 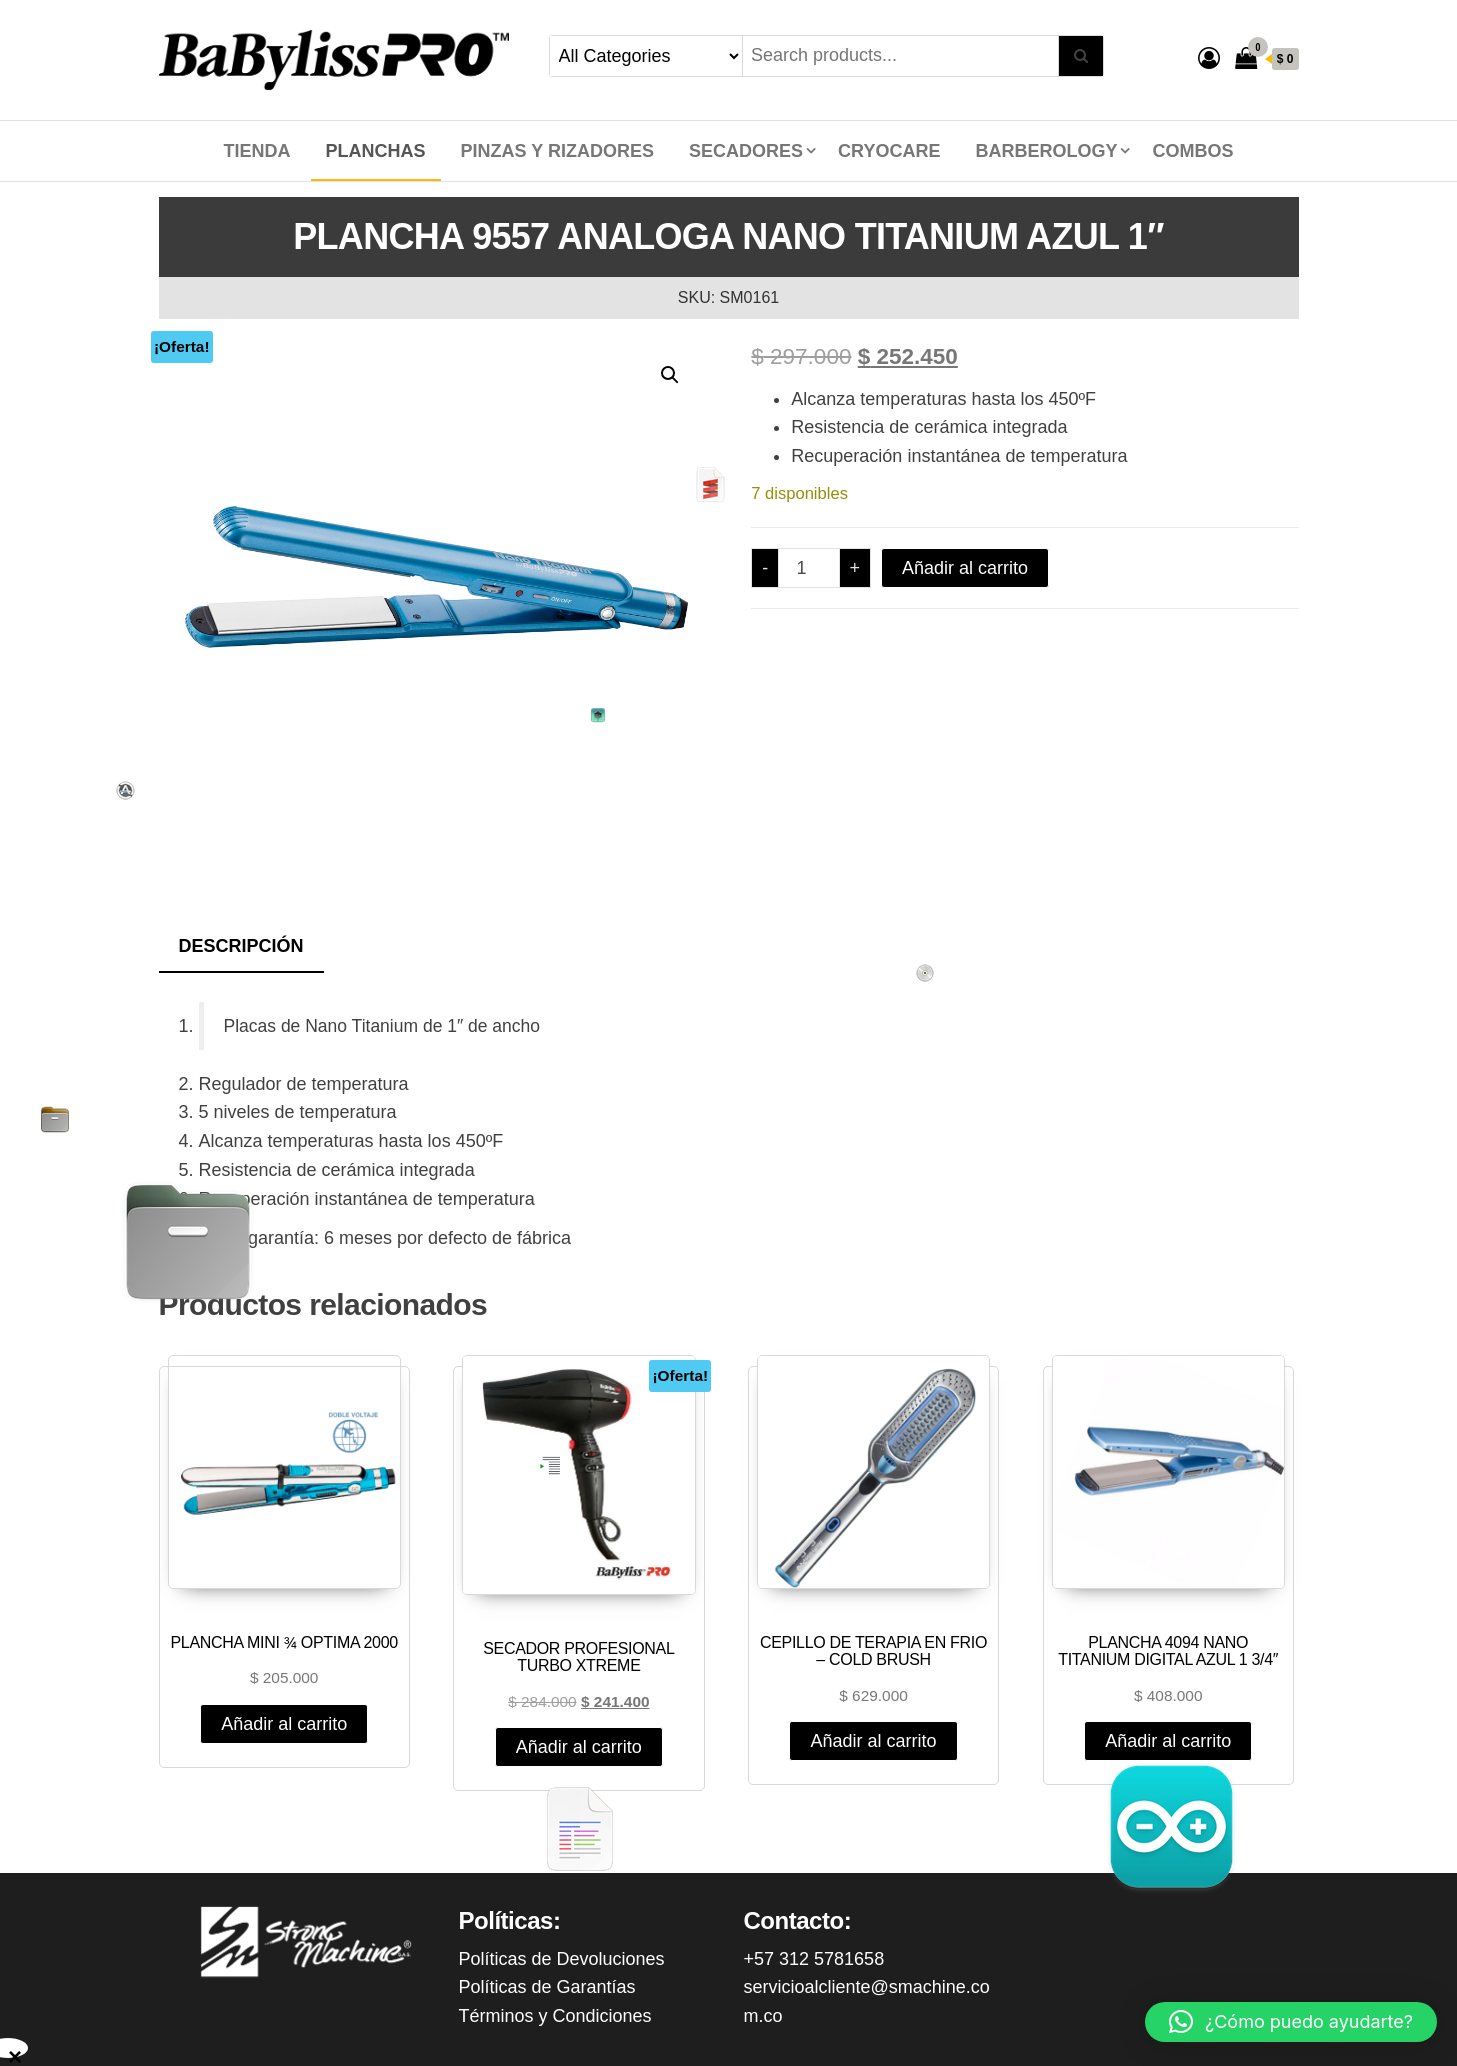 I want to click on a scala programming language source file, so click(x=710, y=484).